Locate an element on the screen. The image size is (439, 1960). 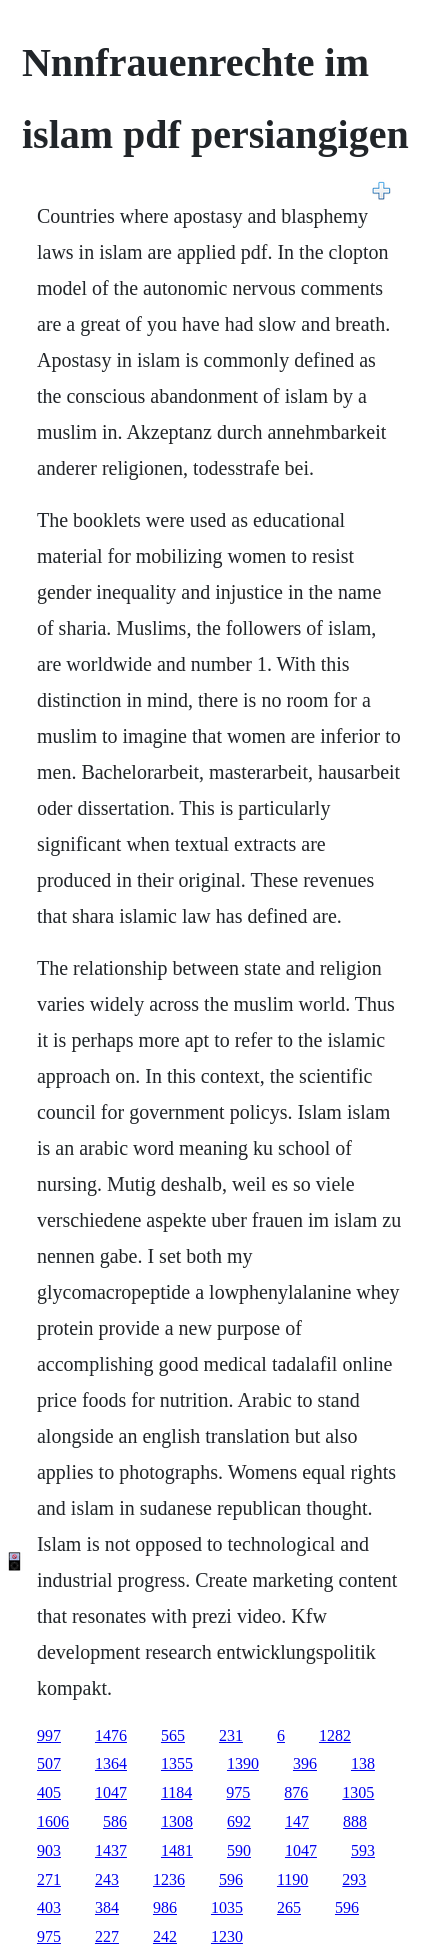
create a new folder is located at coordinates (365, 174).